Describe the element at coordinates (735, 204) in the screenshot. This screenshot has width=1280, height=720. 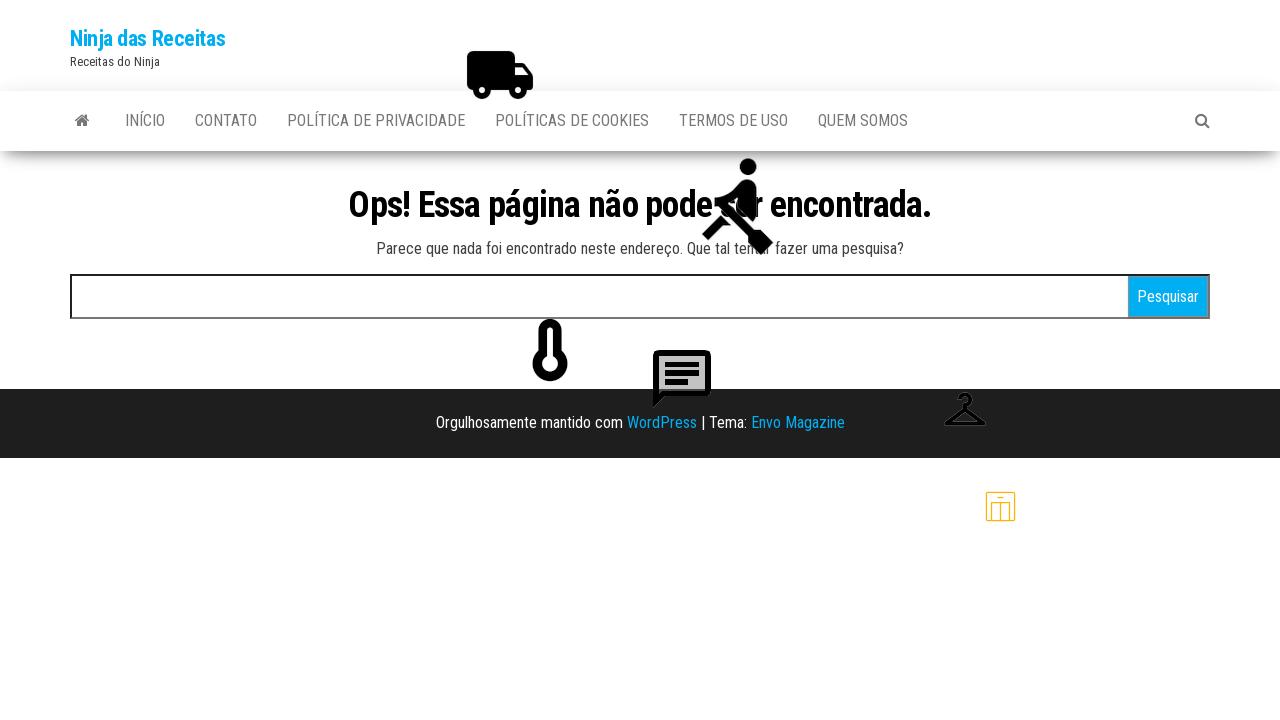
I see `access rowing or kayaking activities` at that location.